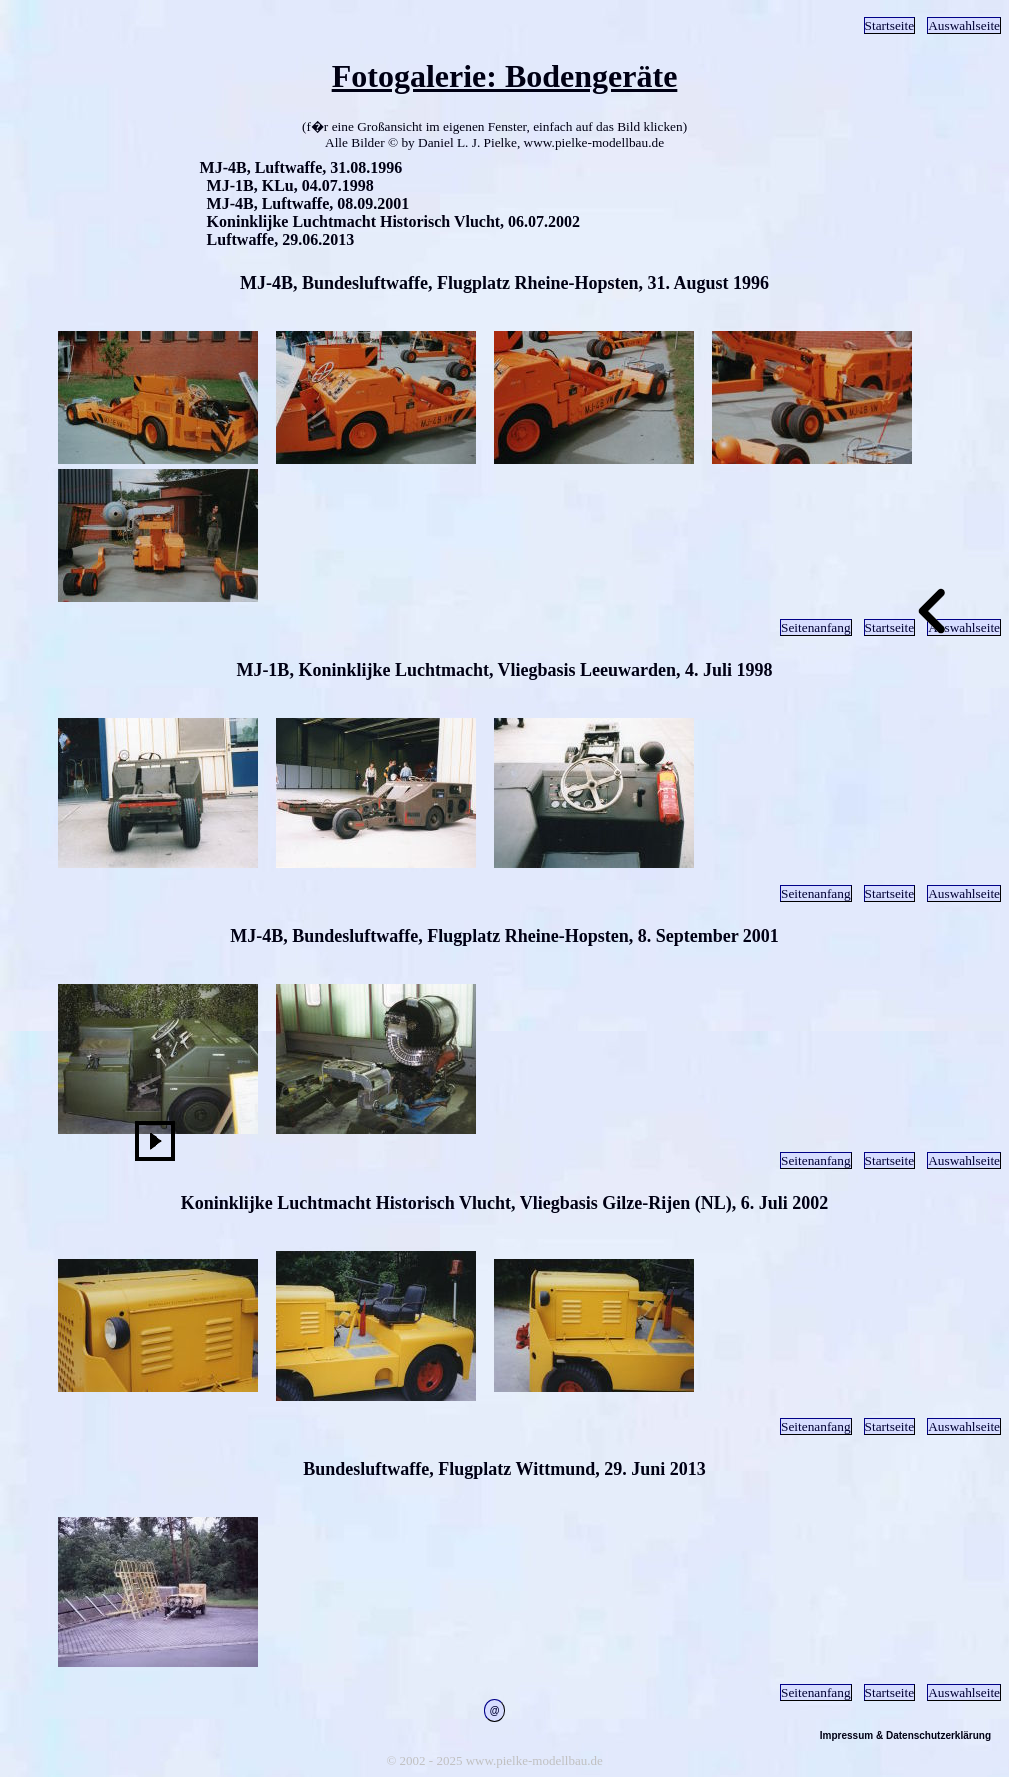 Image resolution: width=1009 pixels, height=1777 pixels. Describe the element at coordinates (933, 611) in the screenshot. I see `go back to the previous screen` at that location.